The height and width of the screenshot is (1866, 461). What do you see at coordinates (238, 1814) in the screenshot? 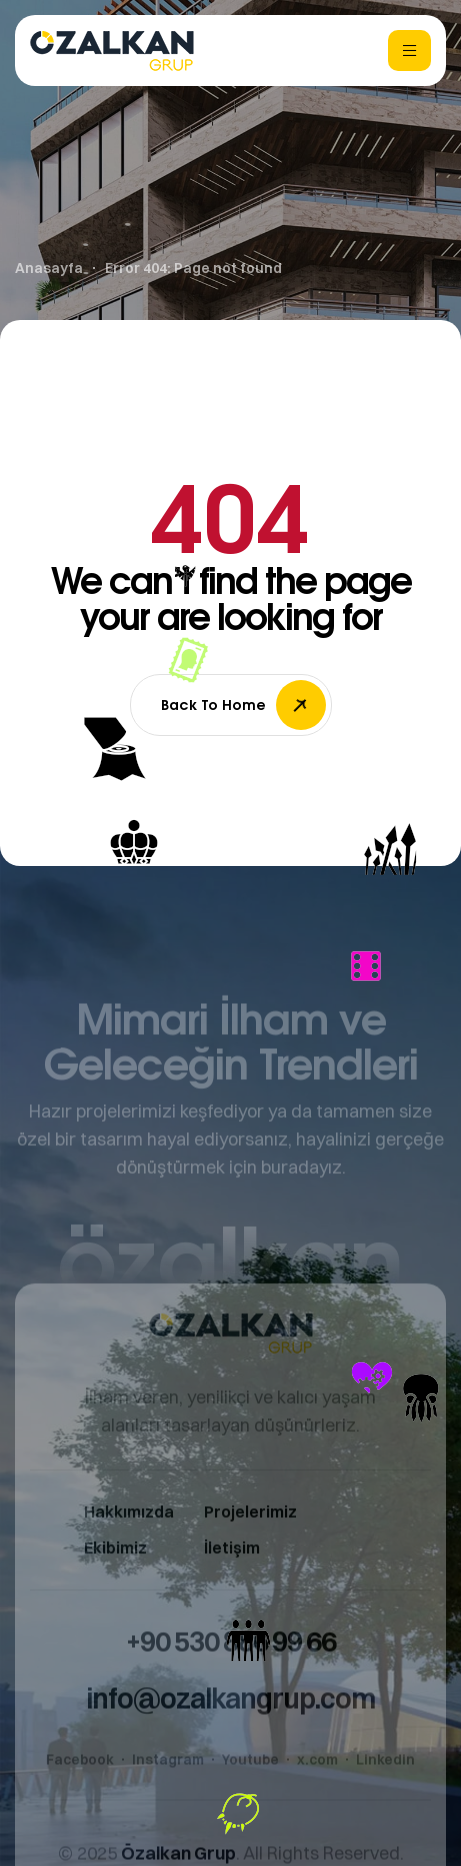
I see `equip a tribal or primitive accessory` at bounding box center [238, 1814].